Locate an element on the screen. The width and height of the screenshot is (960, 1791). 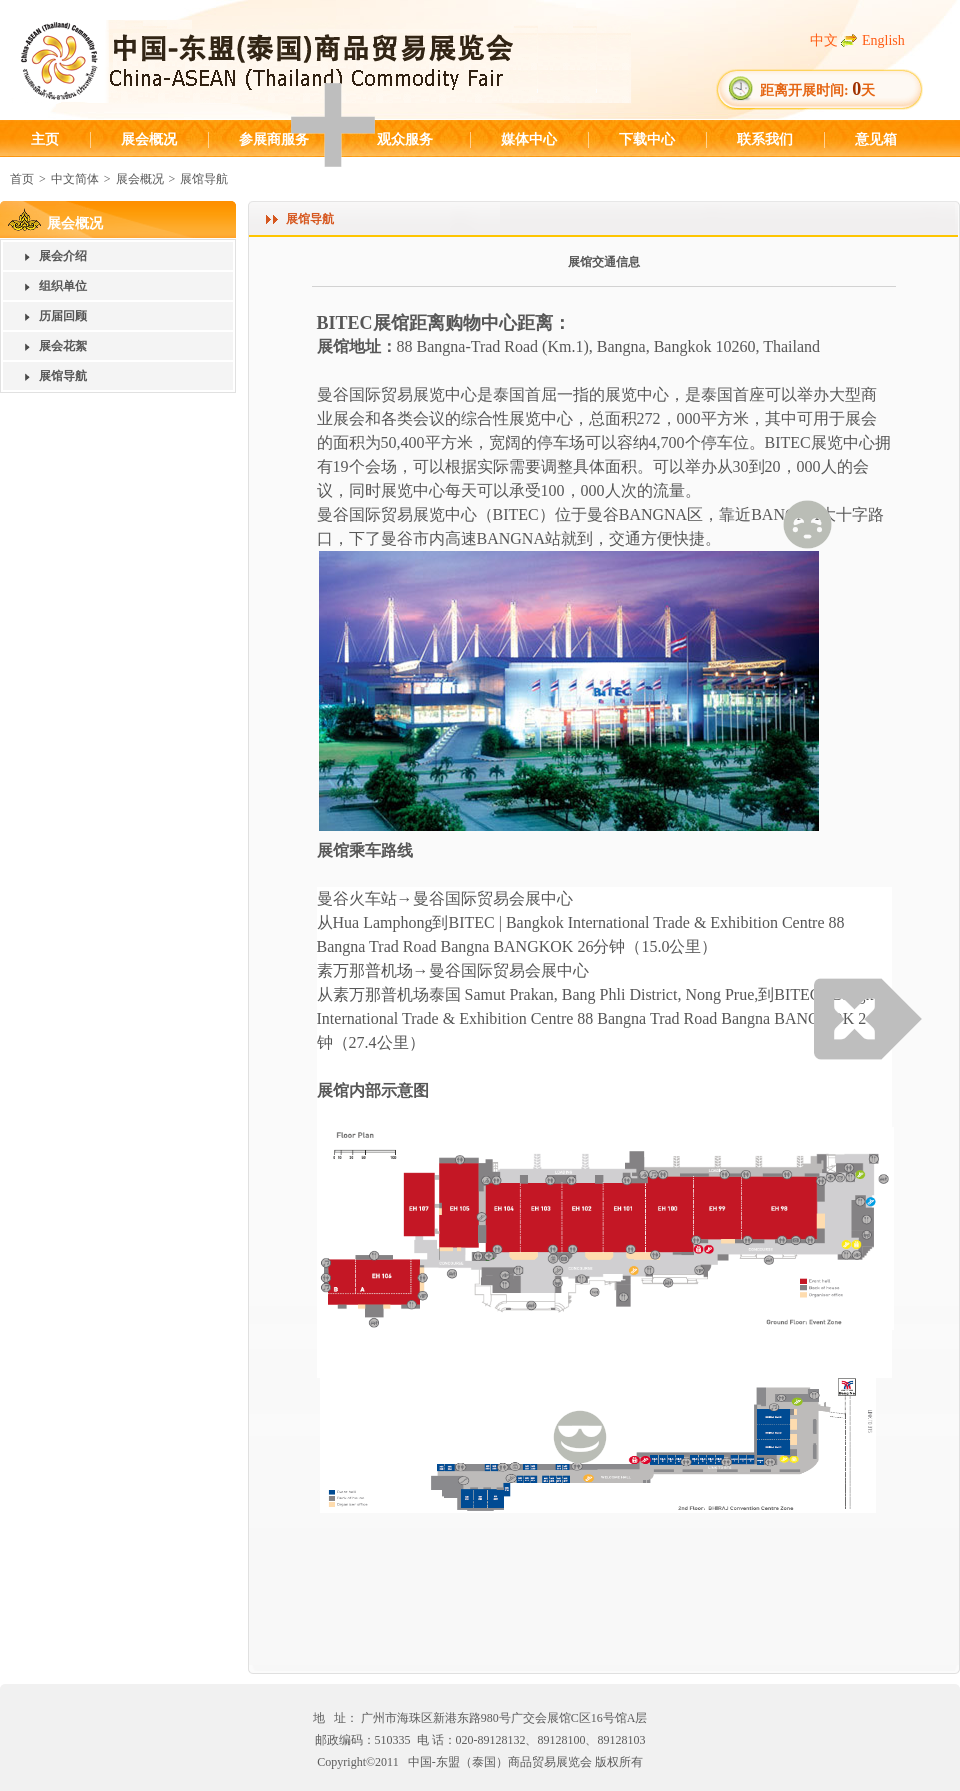
react with a cool or confident emoji is located at coordinates (580, 1437).